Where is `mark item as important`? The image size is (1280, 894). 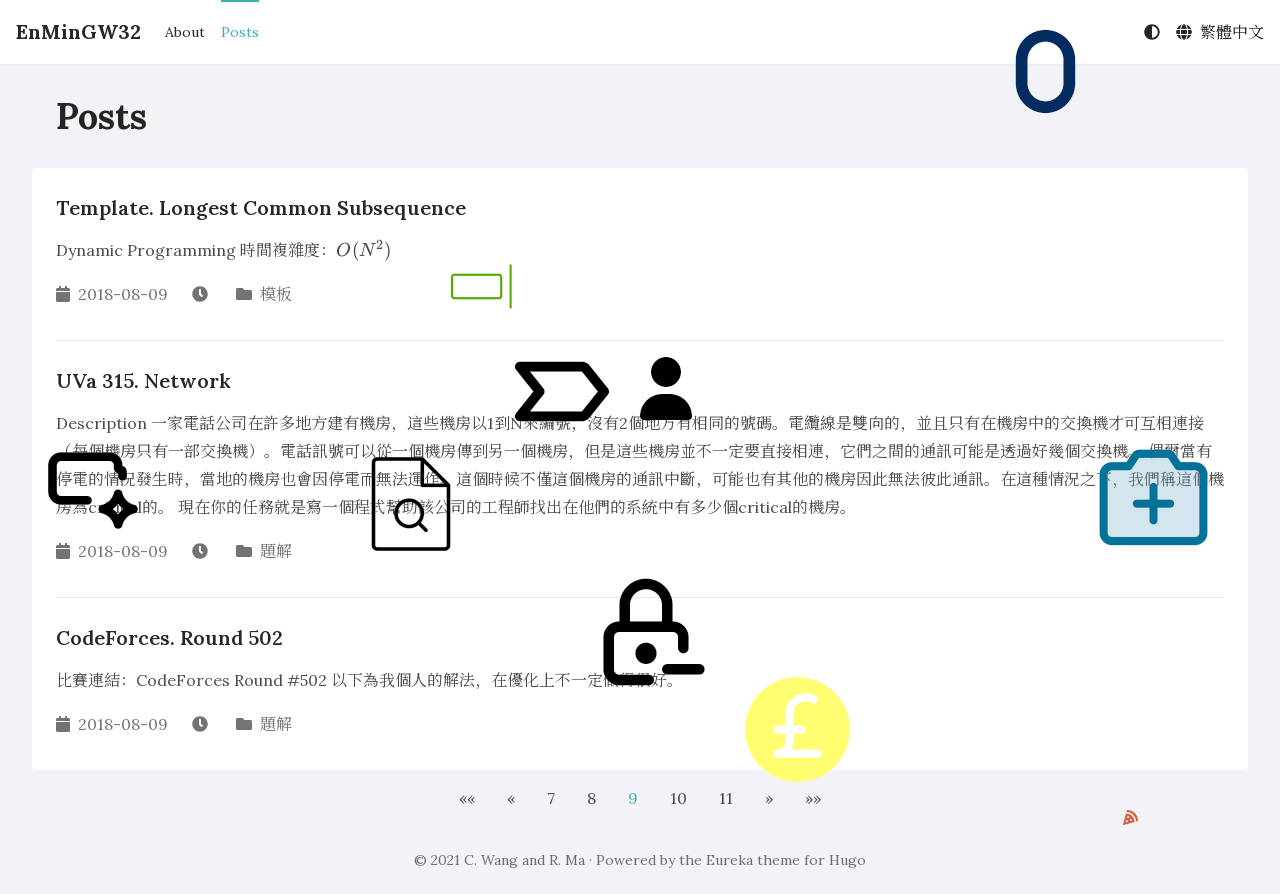
mark item as important is located at coordinates (559, 391).